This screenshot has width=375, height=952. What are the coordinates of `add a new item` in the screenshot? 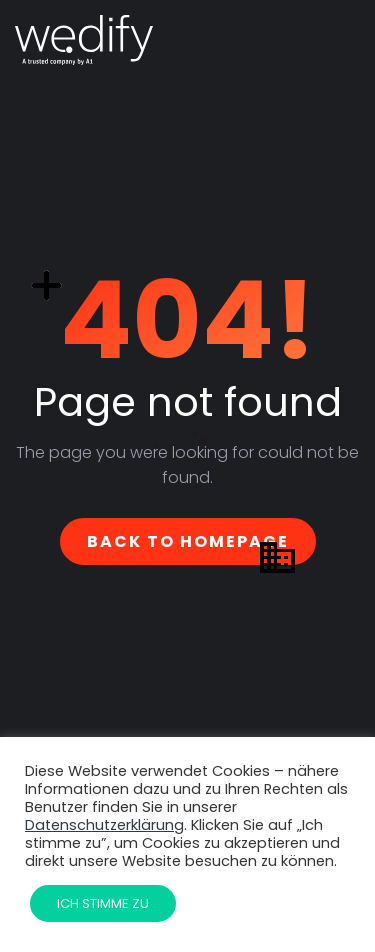 It's located at (46, 285).